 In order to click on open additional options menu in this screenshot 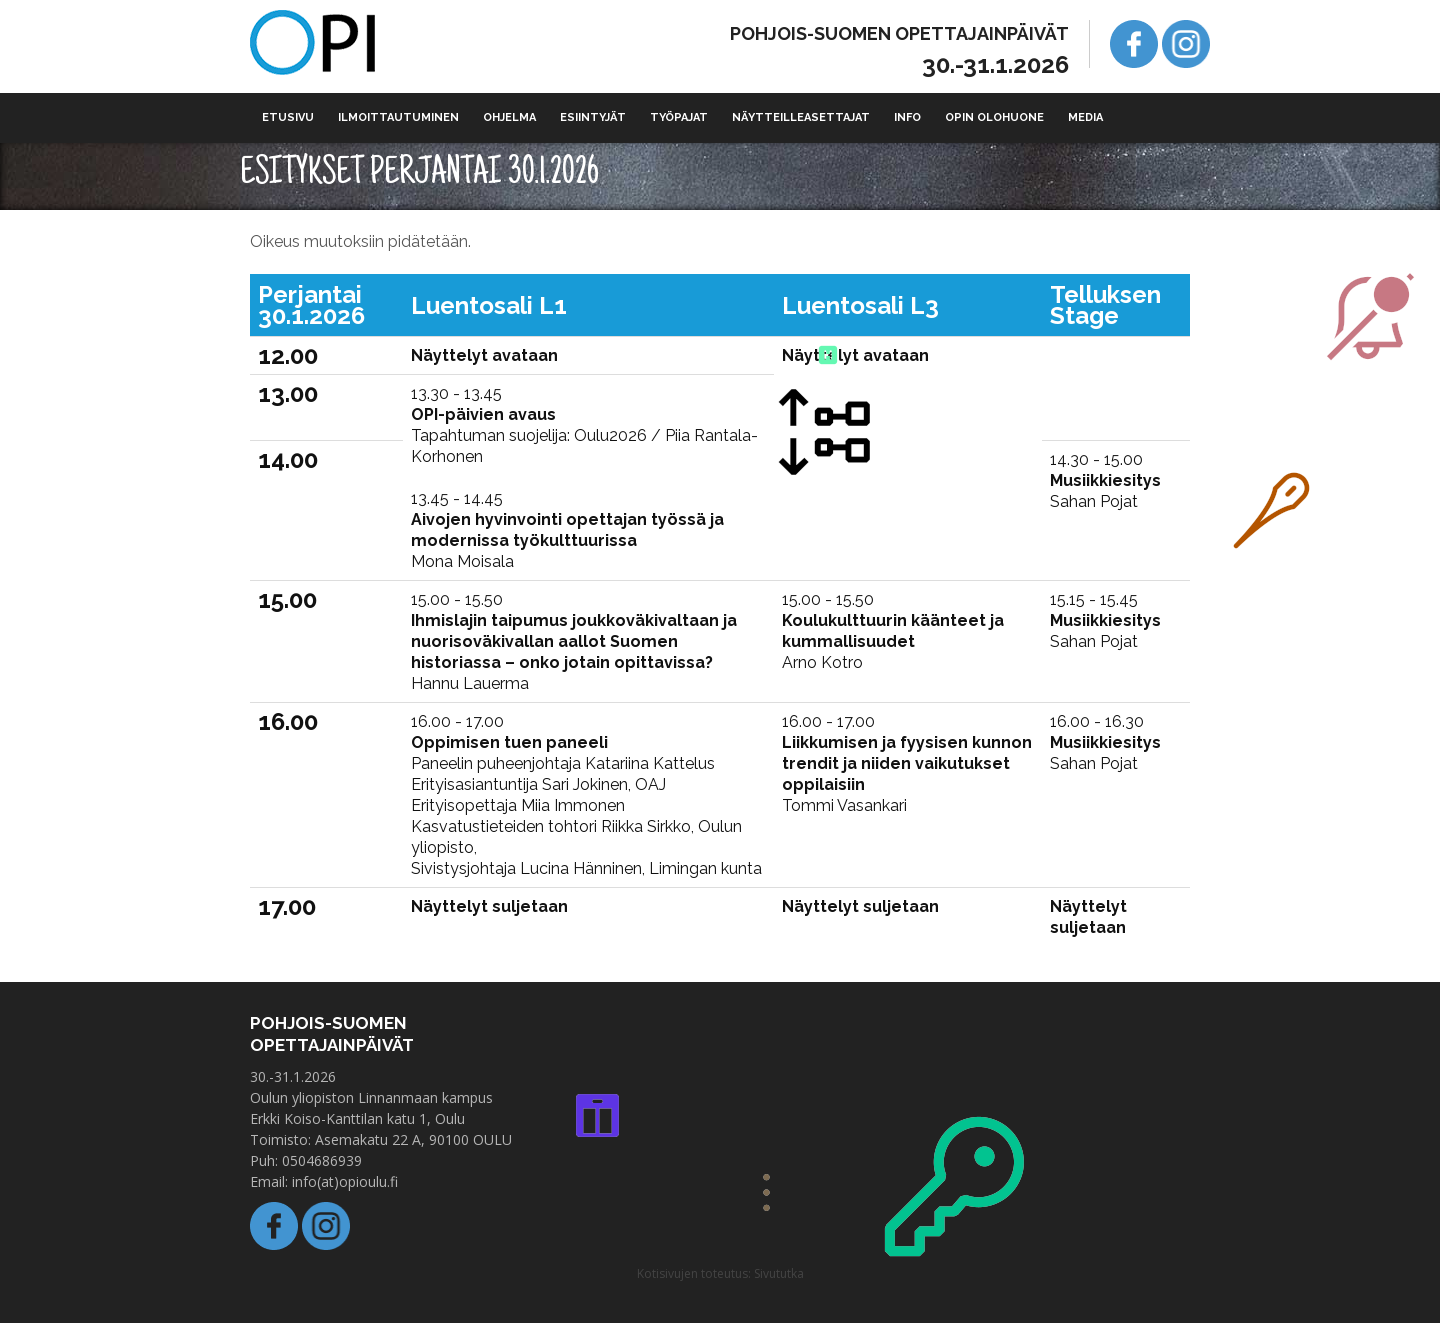, I will do `click(766, 1192)`.